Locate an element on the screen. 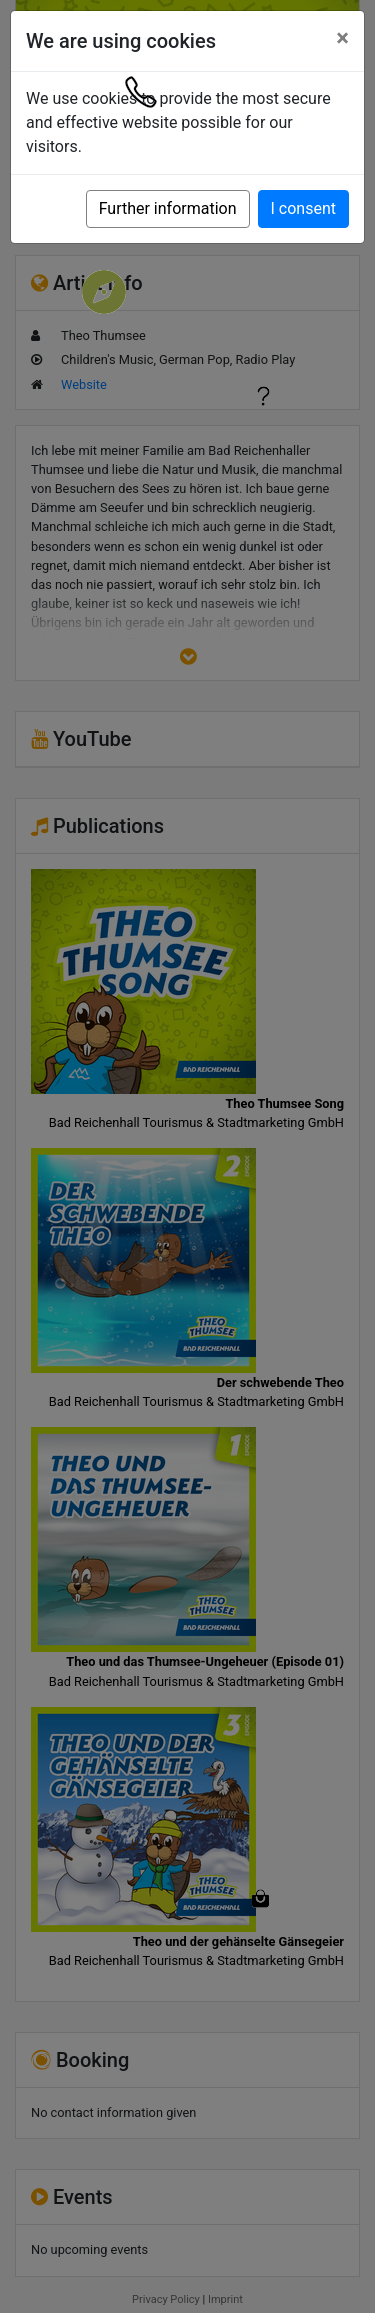  view your shopping bag is located at coordinates (260, 1898).